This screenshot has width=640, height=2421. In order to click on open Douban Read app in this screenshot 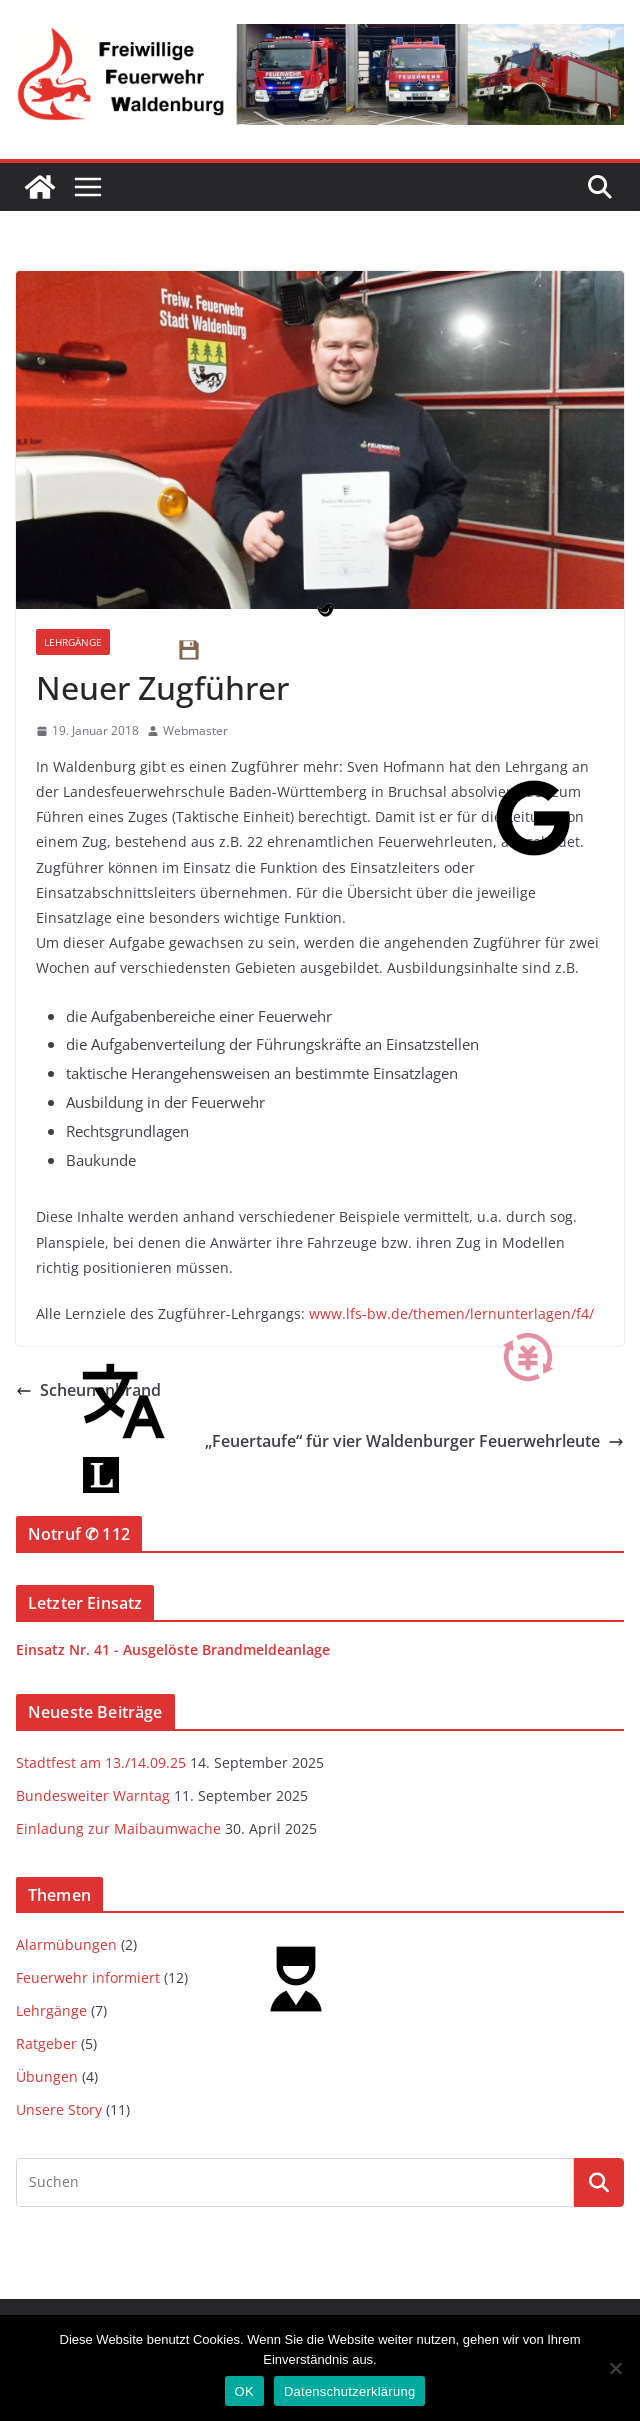, I will do `click(326, 610)`.